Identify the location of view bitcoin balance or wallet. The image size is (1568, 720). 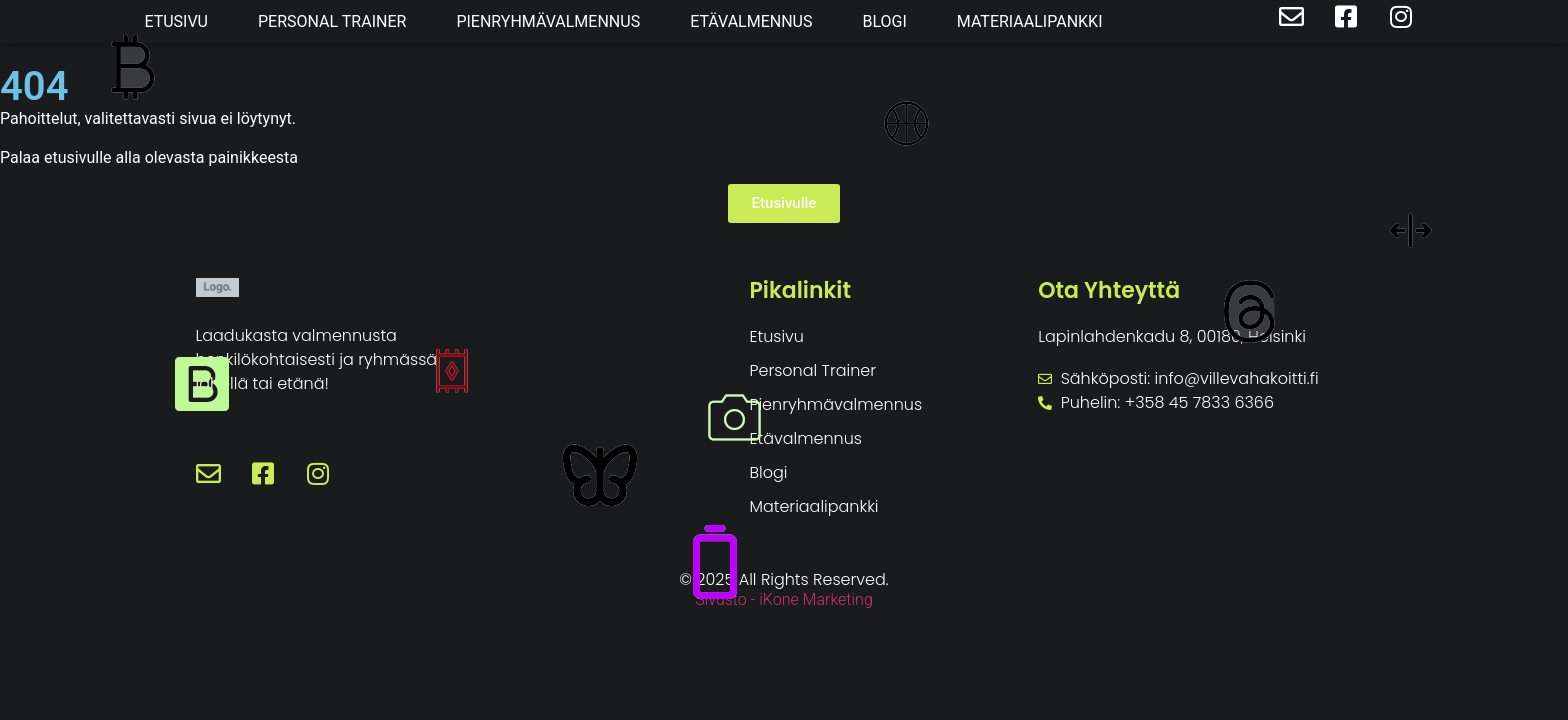
(130, 68).